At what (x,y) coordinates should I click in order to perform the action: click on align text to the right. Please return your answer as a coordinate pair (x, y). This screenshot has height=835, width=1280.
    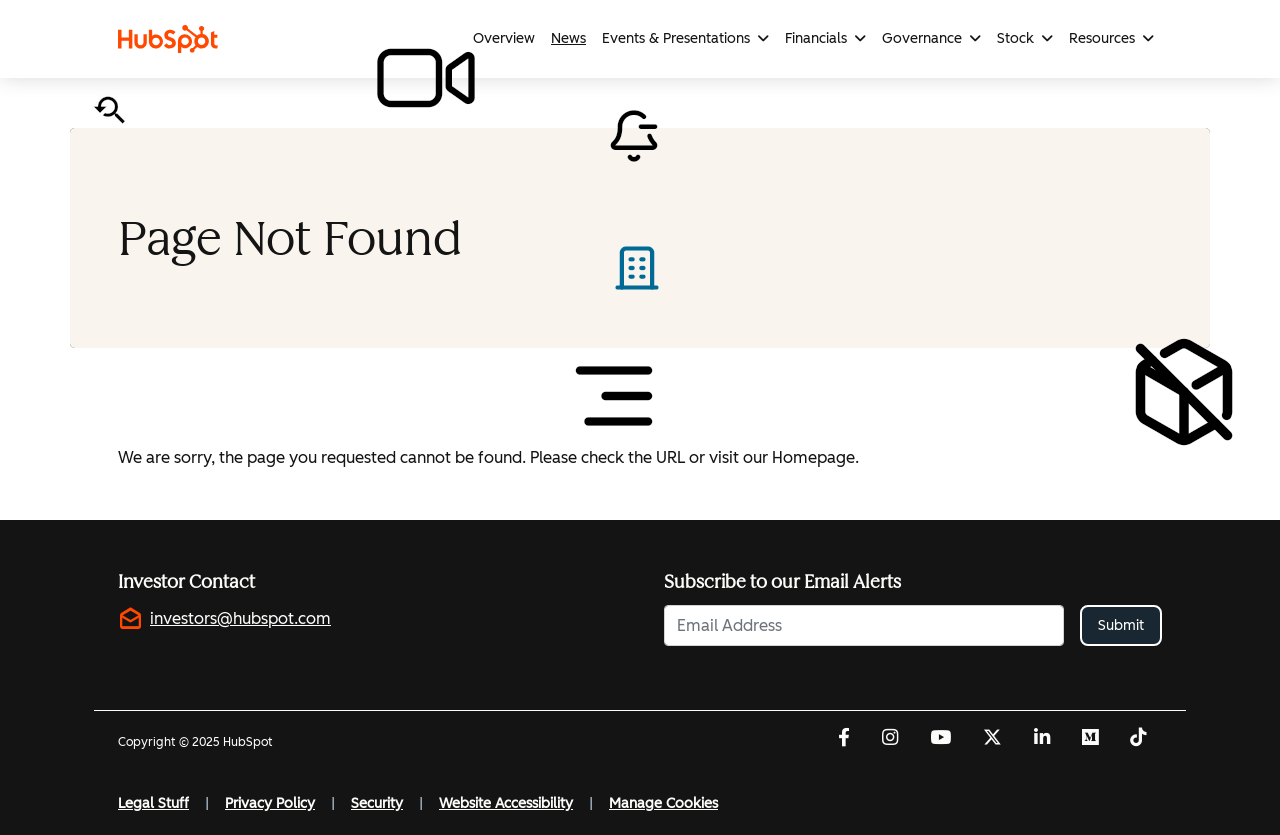
    Looking at the image, I should click on (614, 396).